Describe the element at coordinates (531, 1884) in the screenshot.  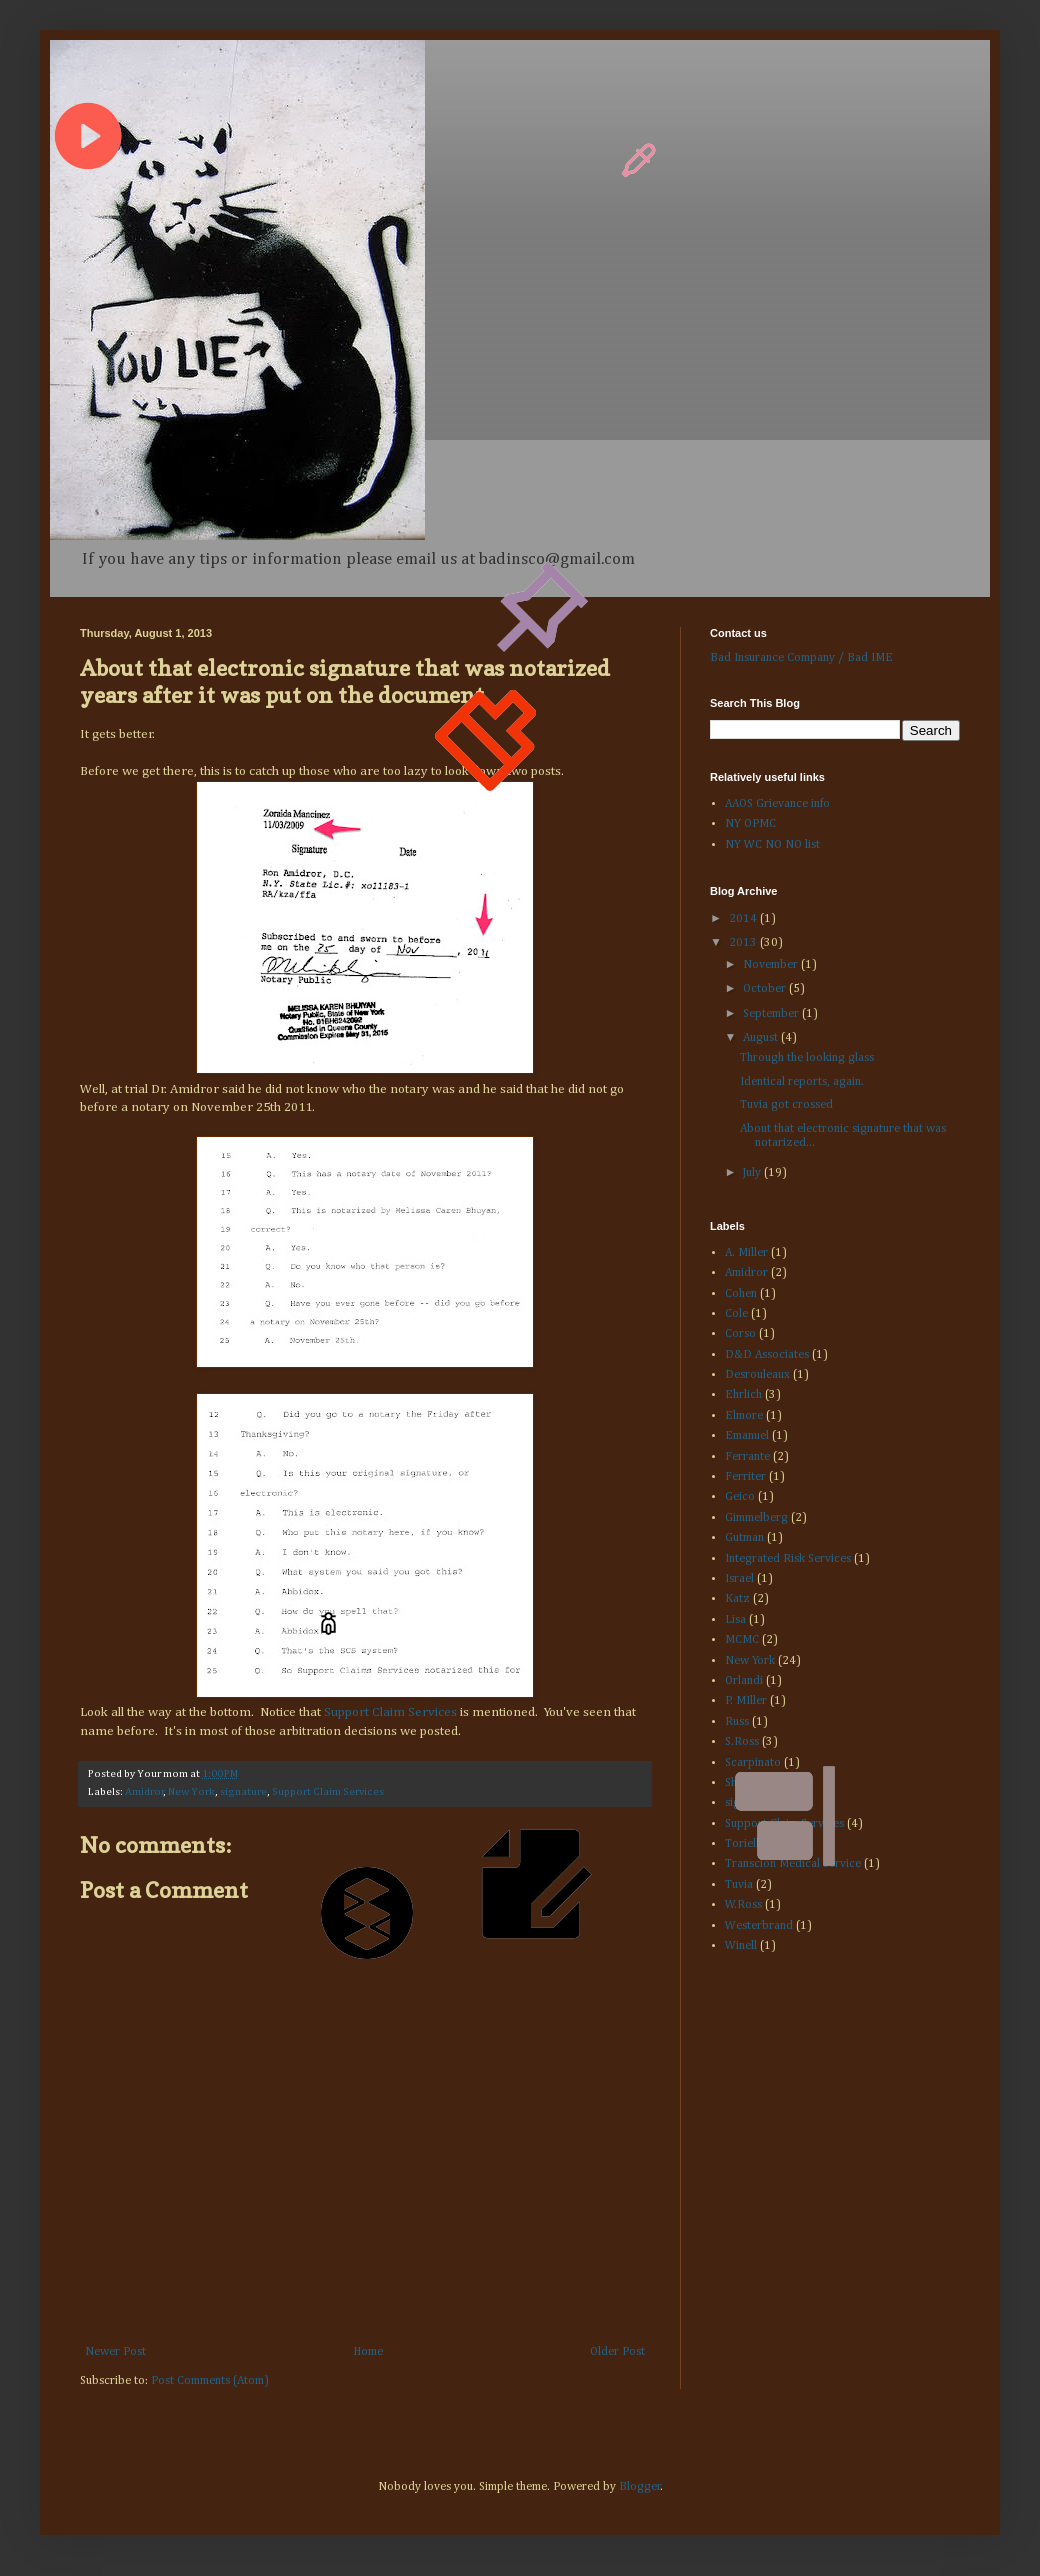
I see `edit document` at that location.